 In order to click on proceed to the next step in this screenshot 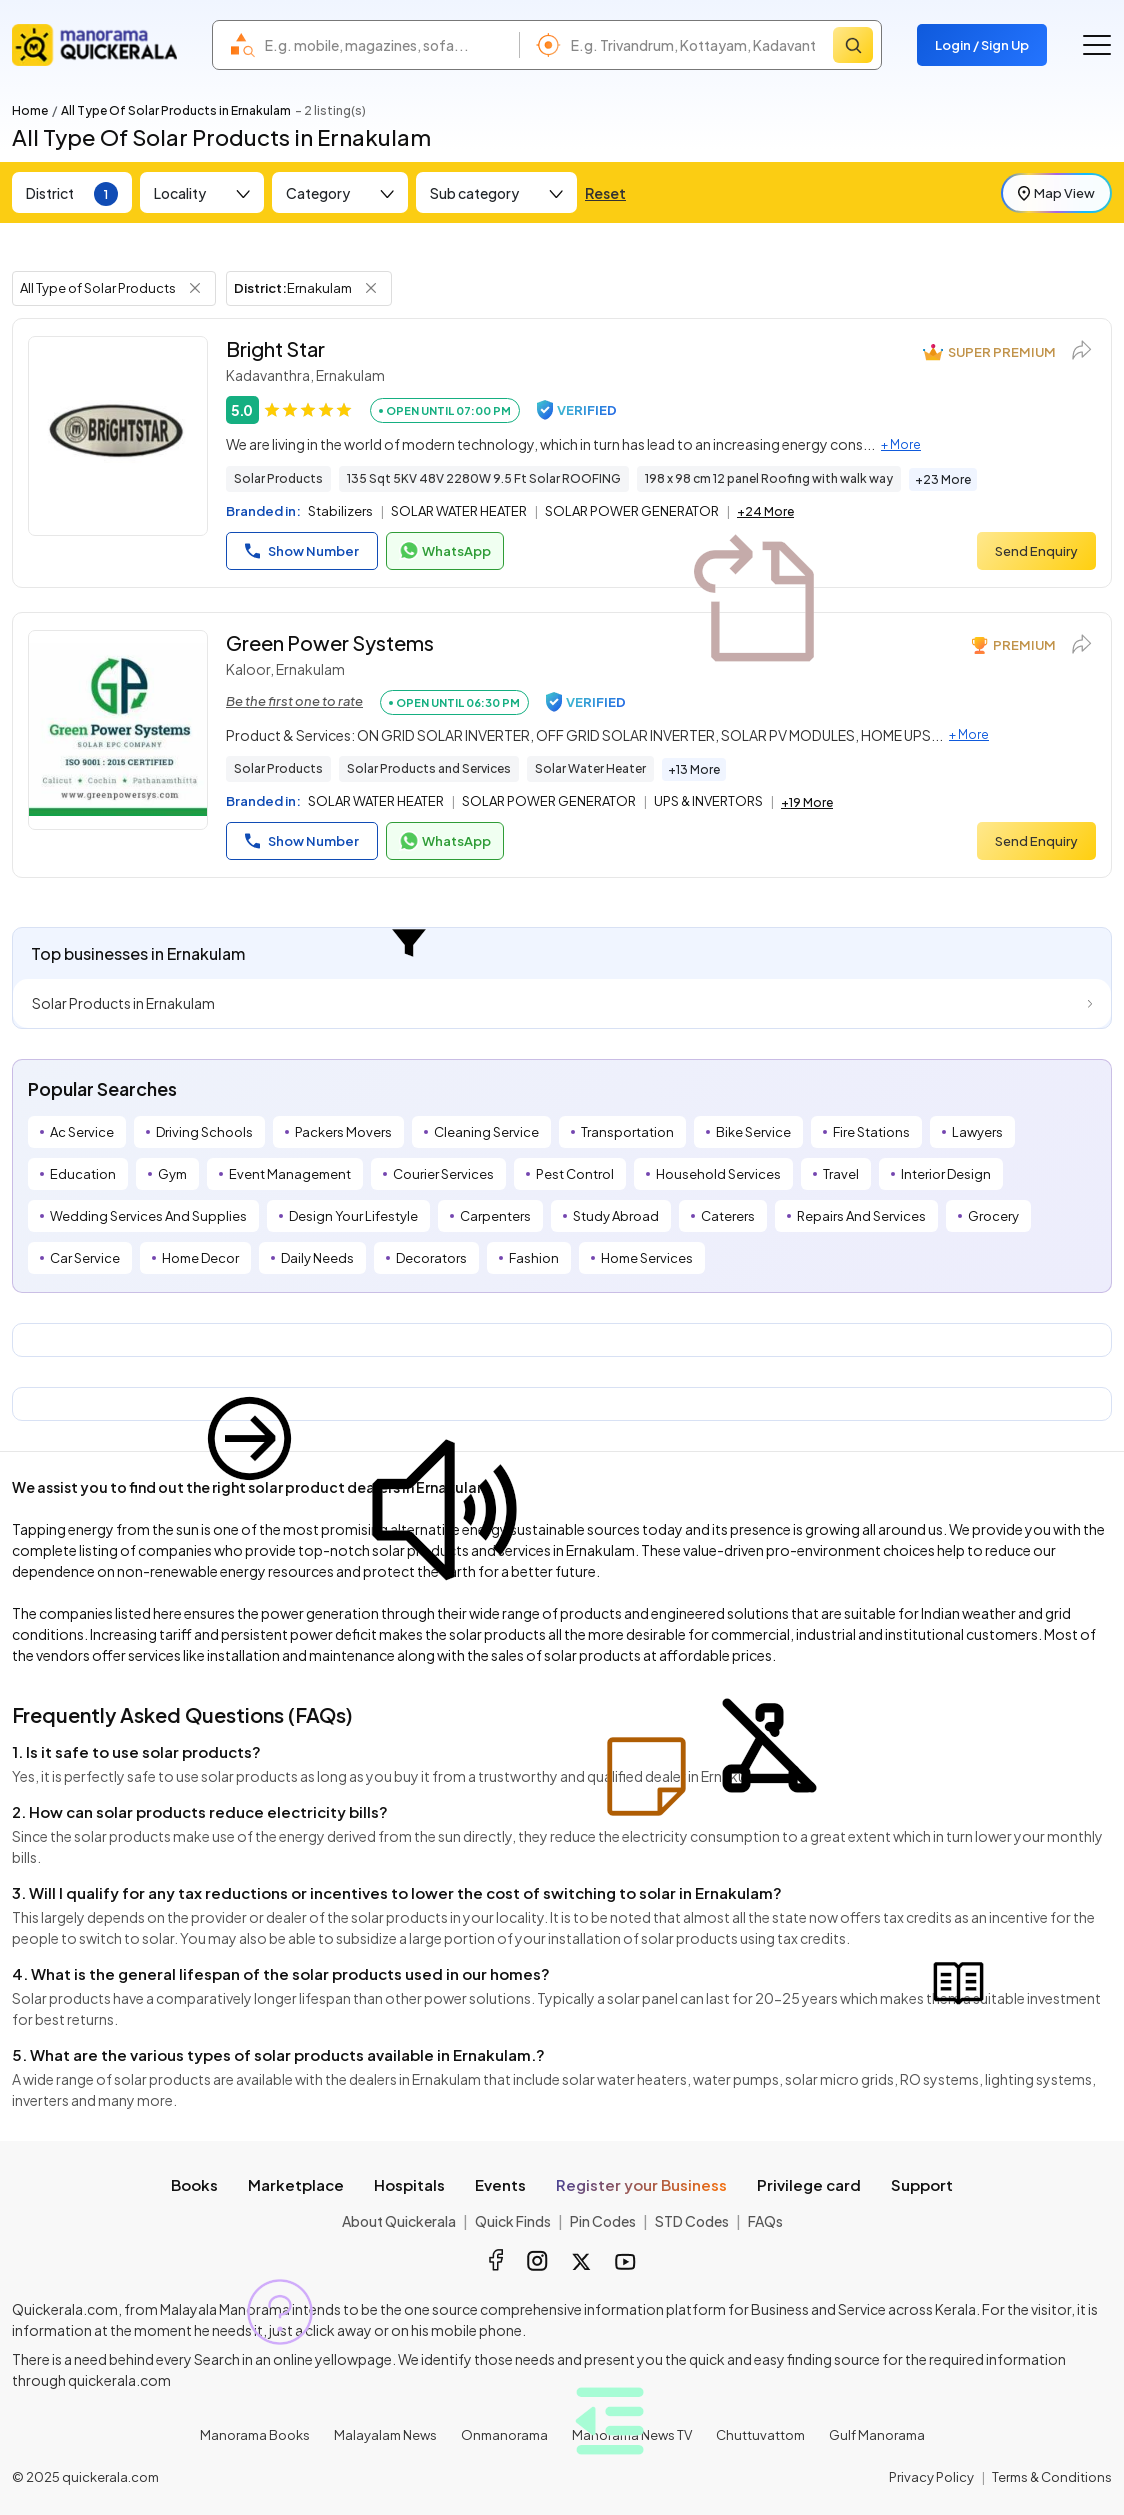, I will do `click(249, 1438)`.